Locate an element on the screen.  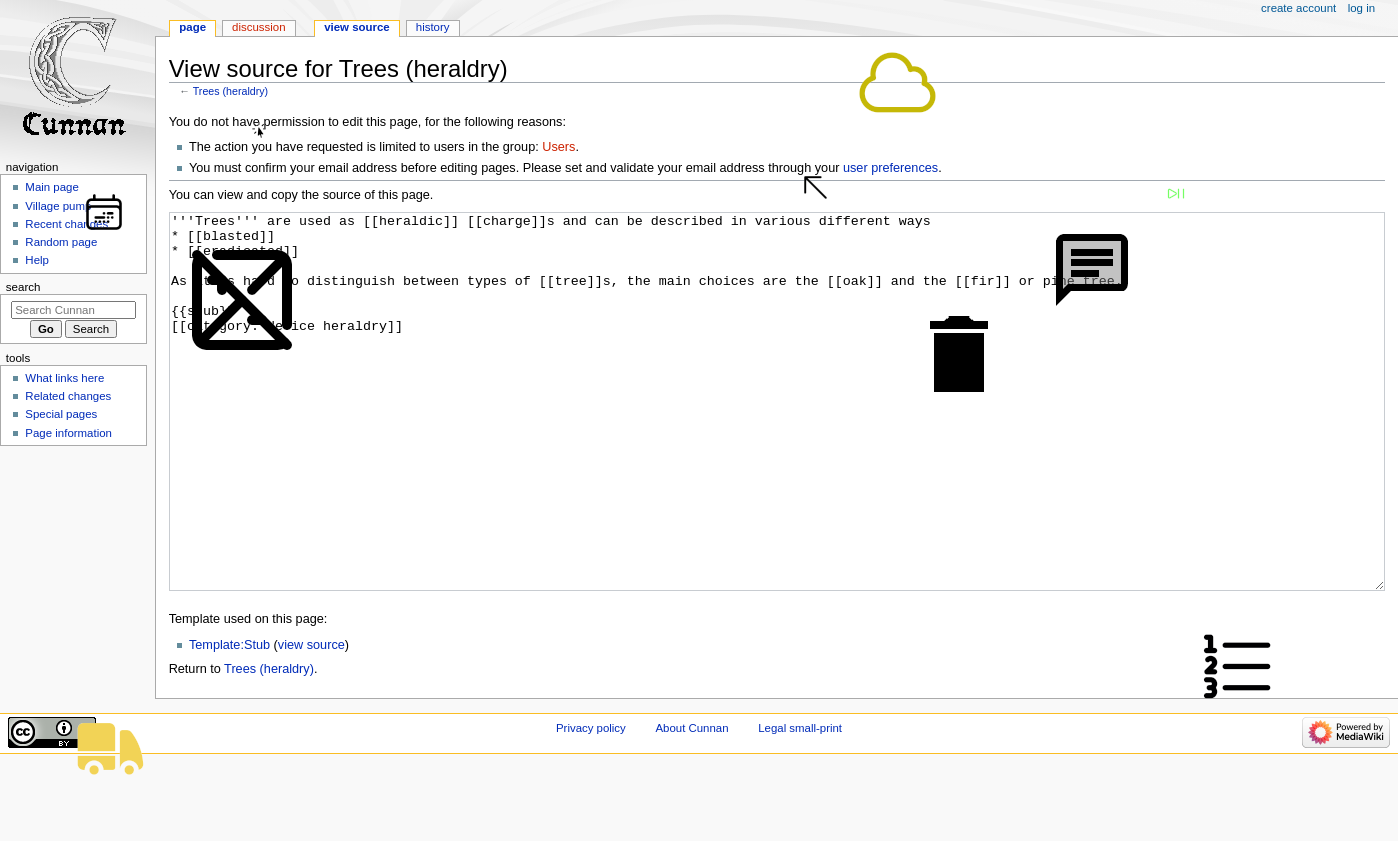
select a date range on the calendar is located at coordinates (104, 212).